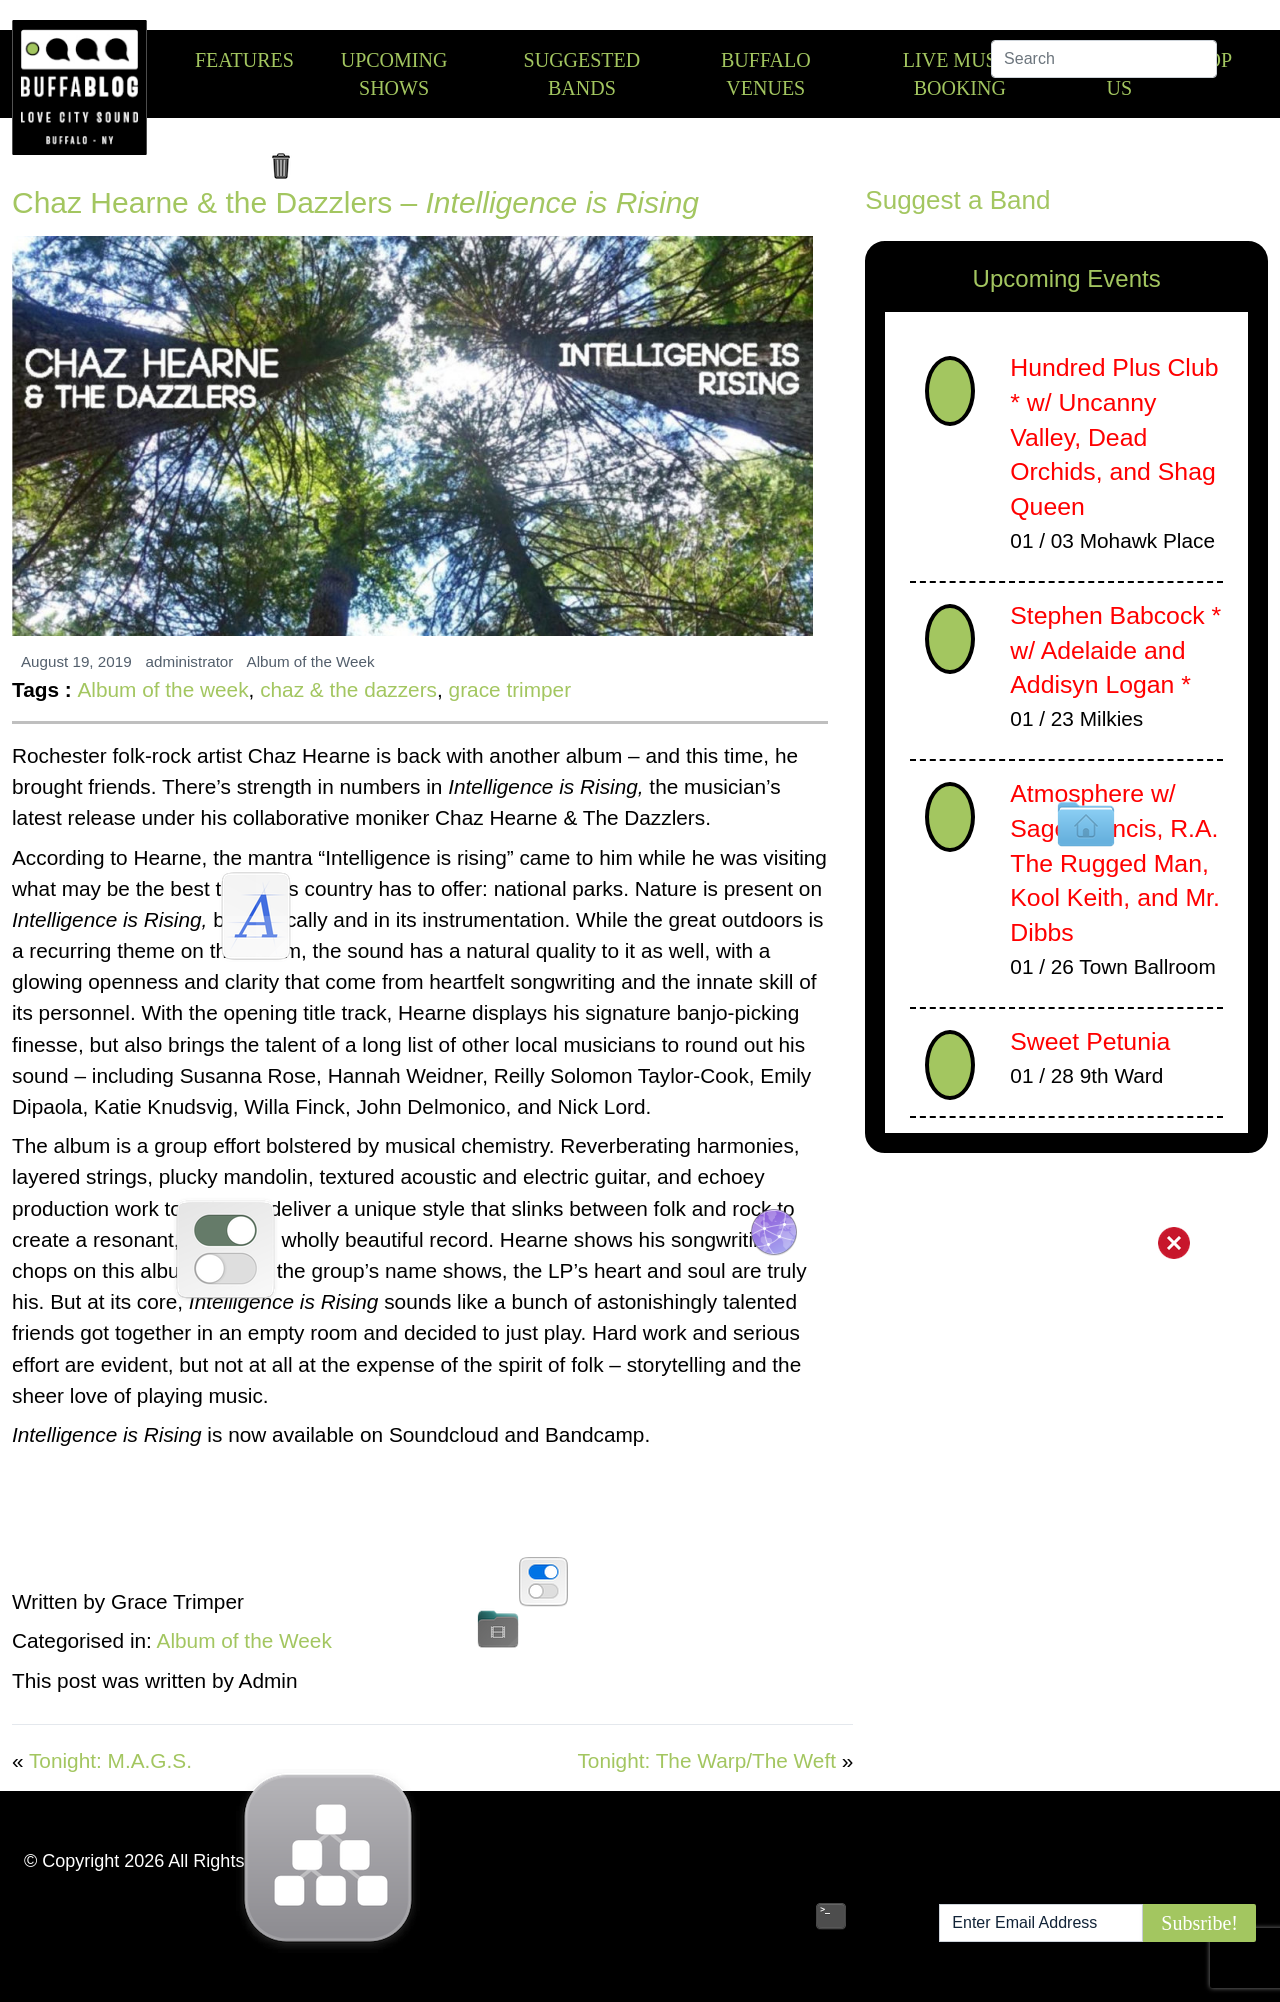 This screenshot has width=1280, height=2002. I want to click on view connected devices hierarchy, so click(328, 1861).